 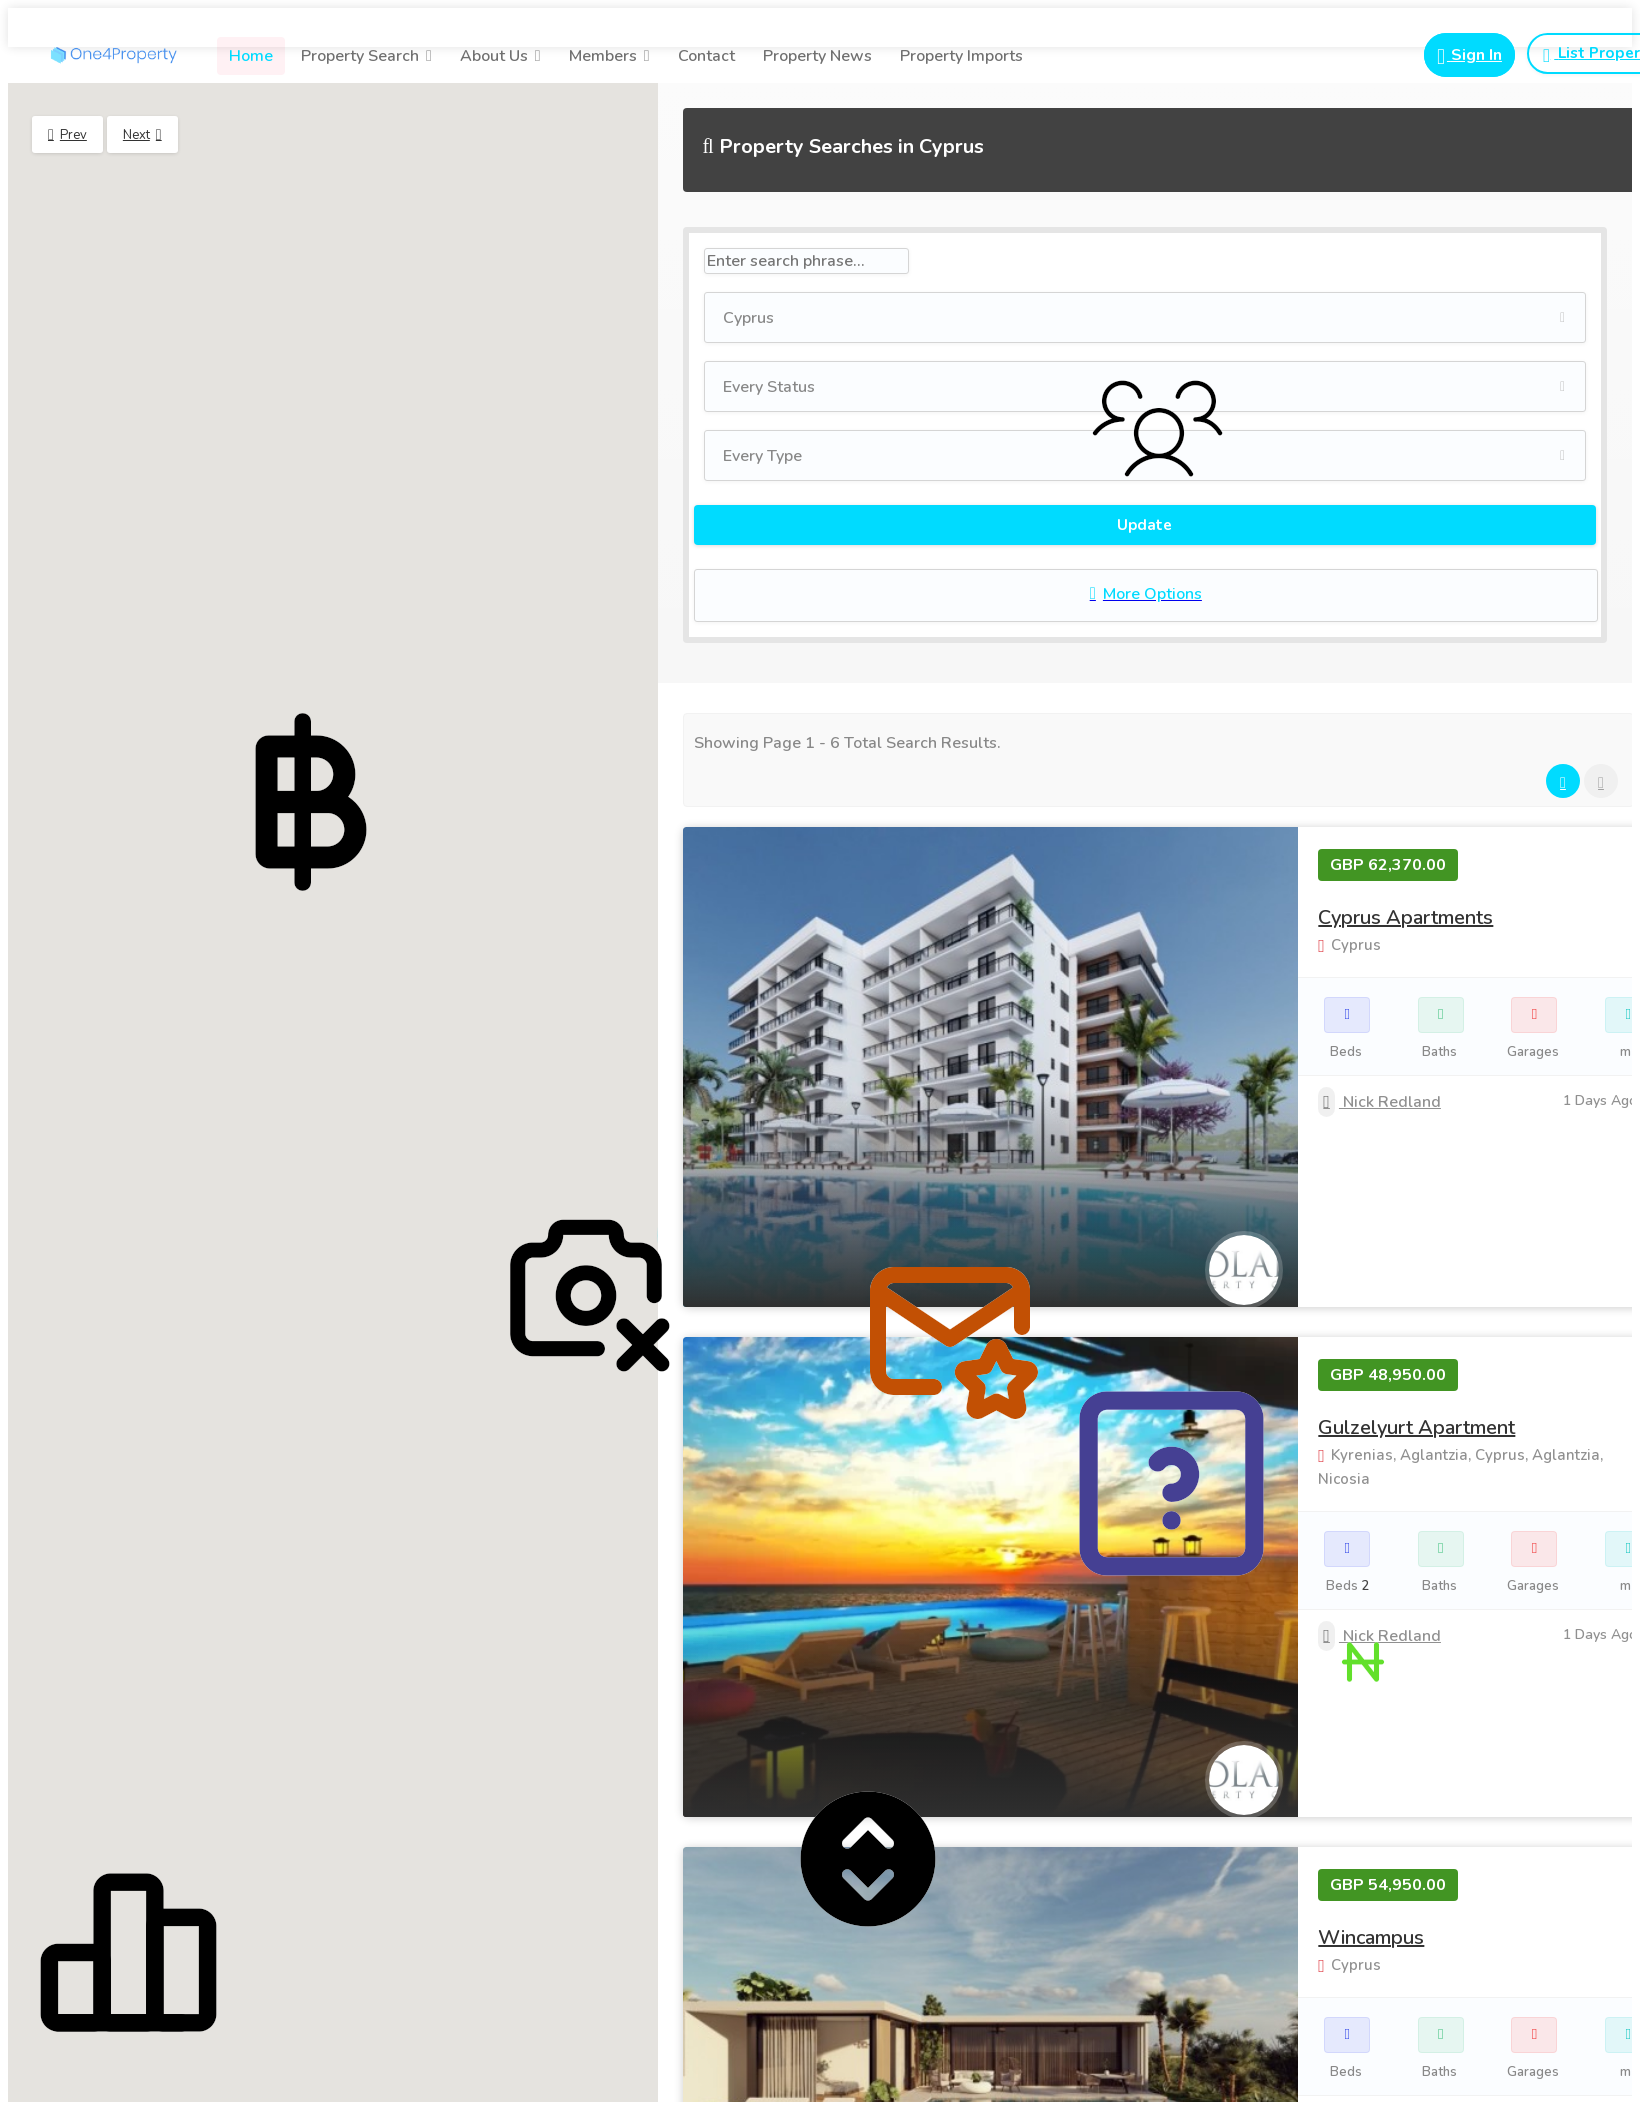 I want to click on disable camera access, so click(x=586, y=1288).